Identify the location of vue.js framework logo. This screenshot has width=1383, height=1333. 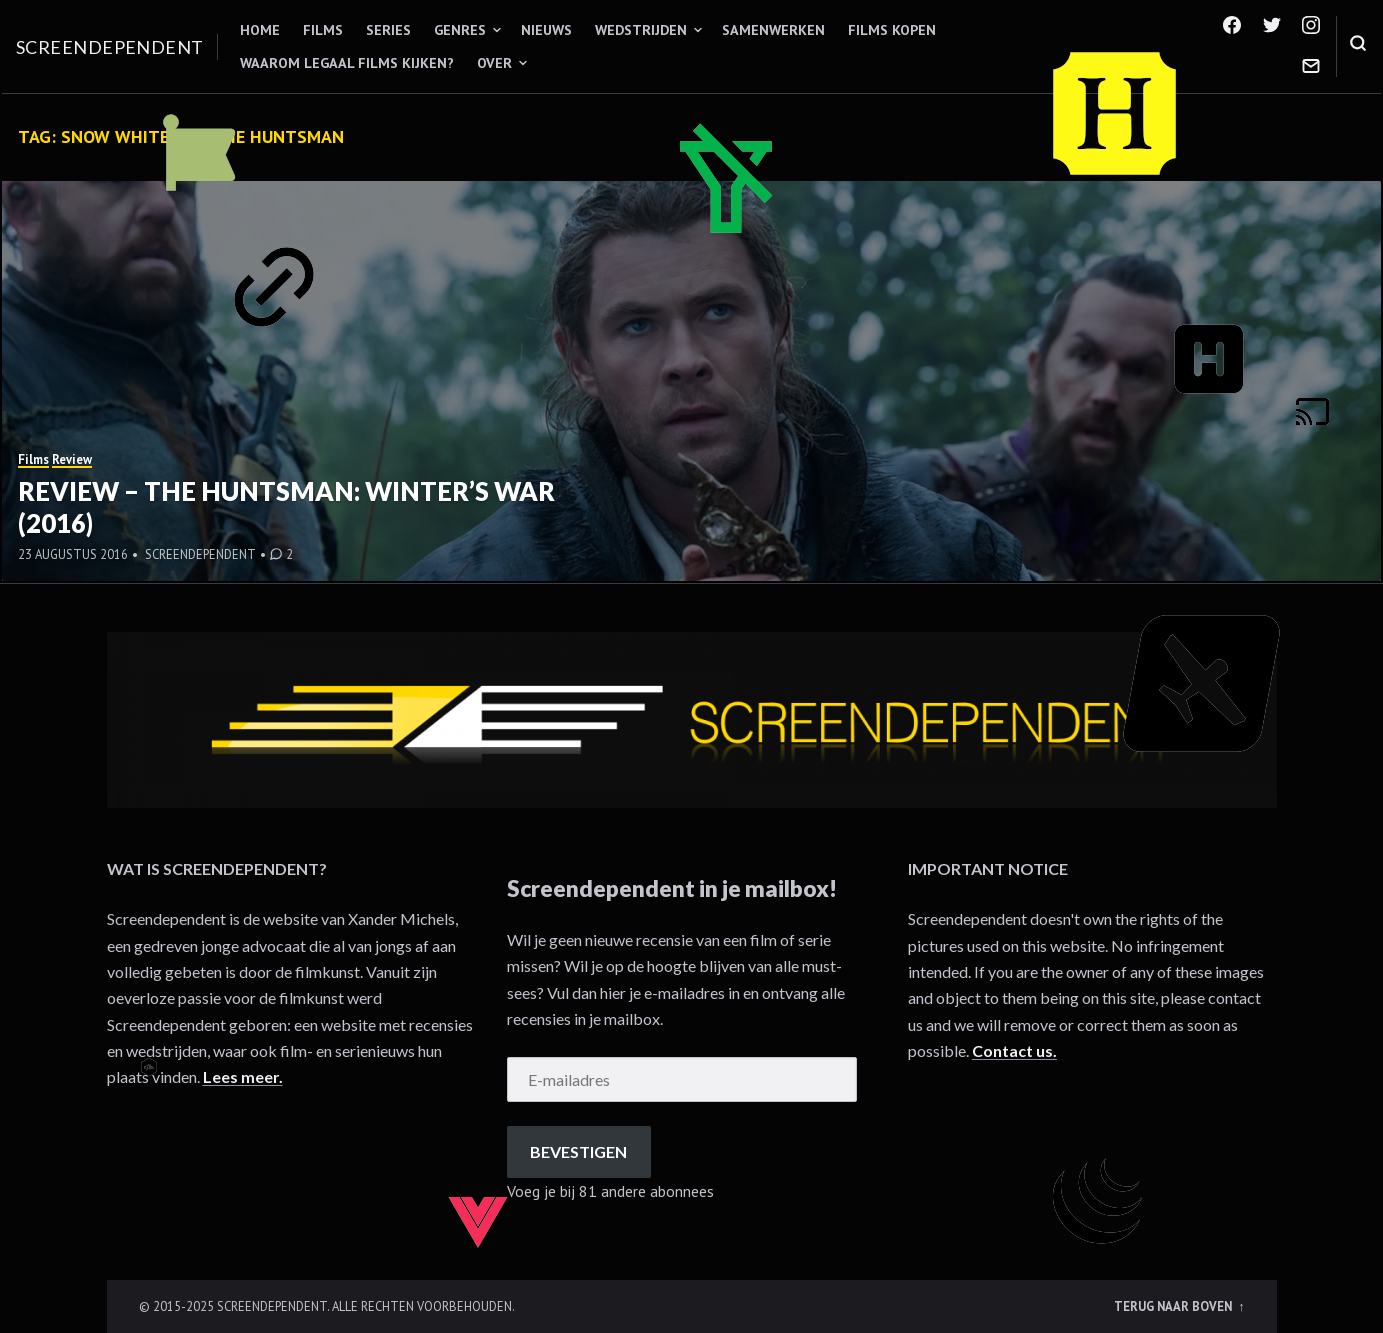
(478, 1221).